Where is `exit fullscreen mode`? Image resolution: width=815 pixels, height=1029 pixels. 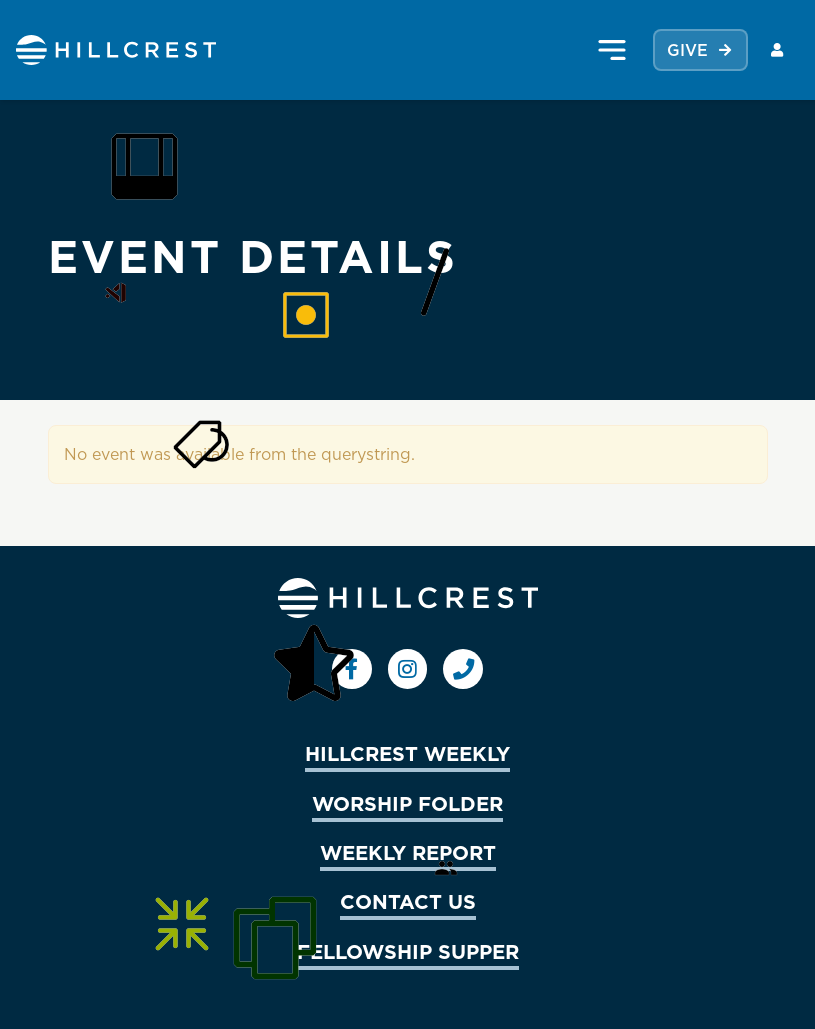
exit fullscreen mode is located at coordinates (182, 924).